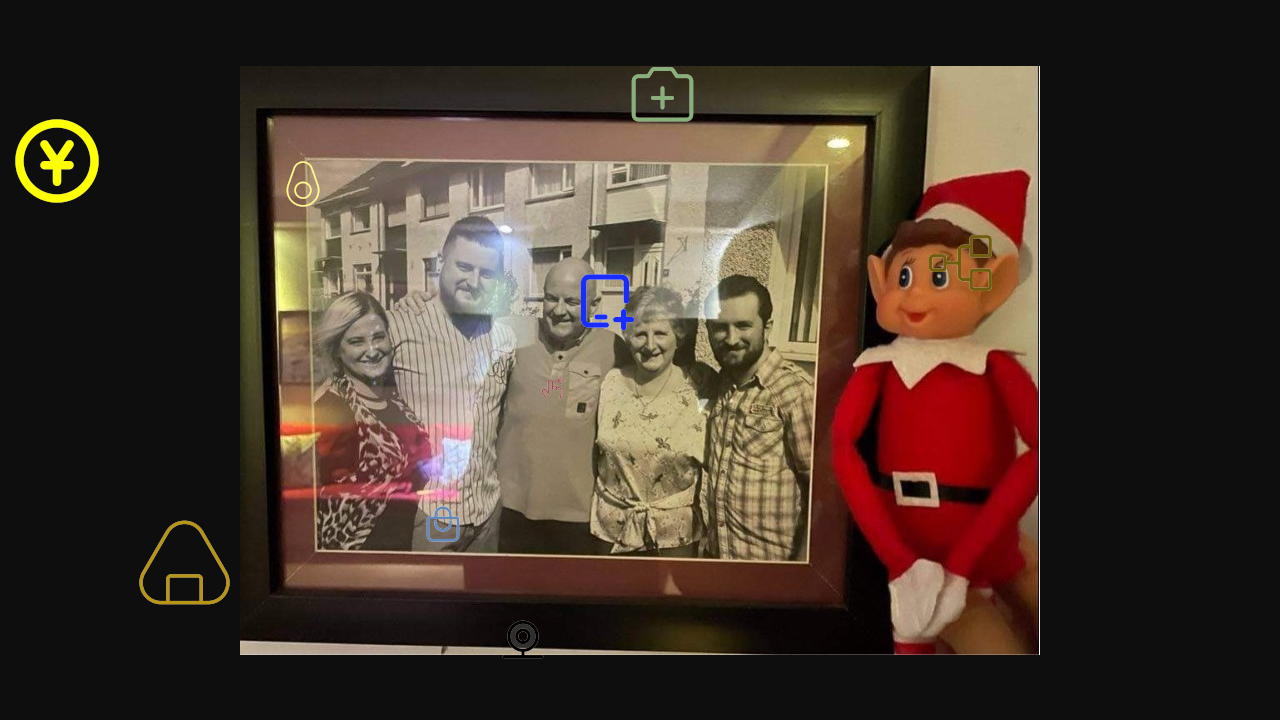 The height and width of the screenshot is (720, 1280). Describe the element at coordinates (605, 301) in the screenshot. I see `add a new iPad device` at that location.